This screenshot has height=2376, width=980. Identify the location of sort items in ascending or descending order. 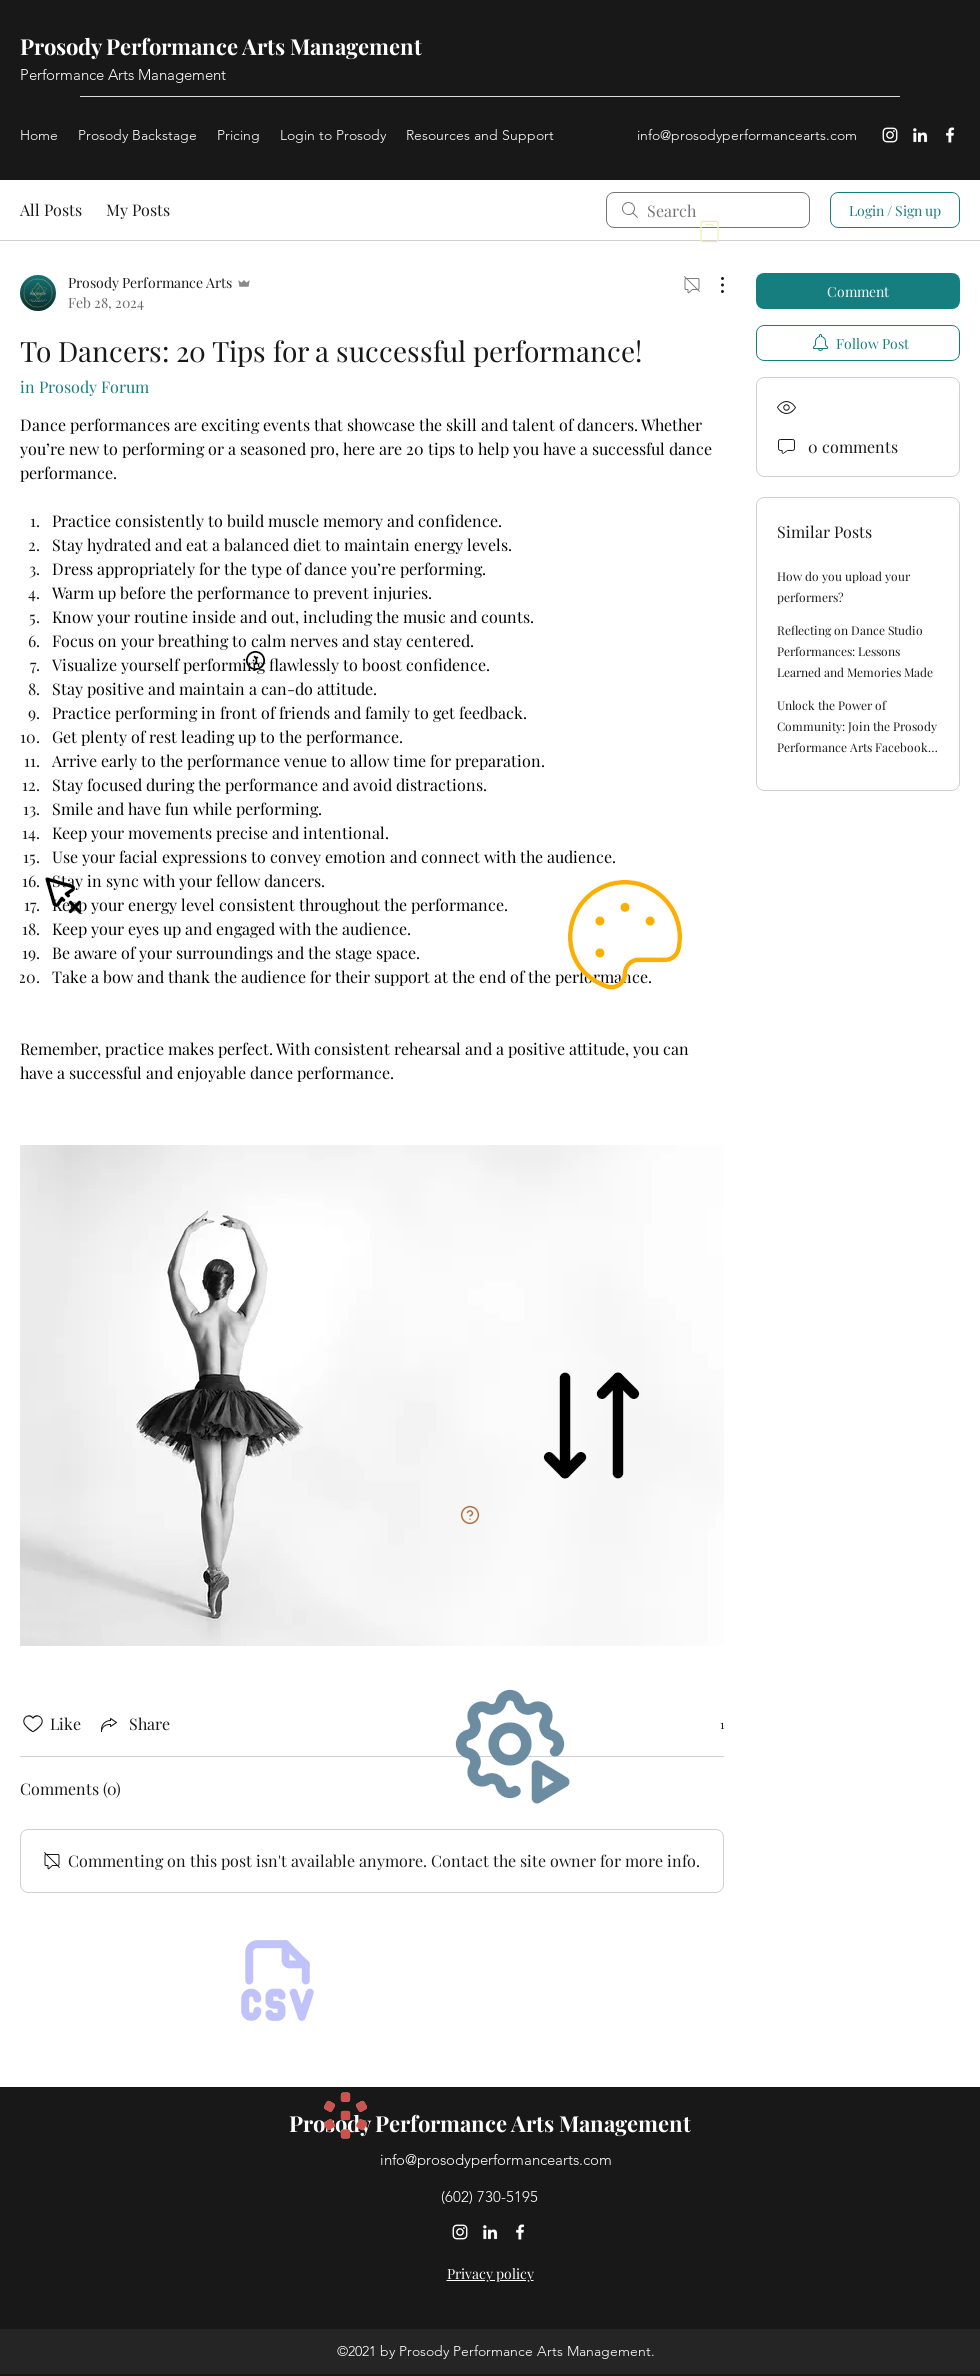
(591, 1425).